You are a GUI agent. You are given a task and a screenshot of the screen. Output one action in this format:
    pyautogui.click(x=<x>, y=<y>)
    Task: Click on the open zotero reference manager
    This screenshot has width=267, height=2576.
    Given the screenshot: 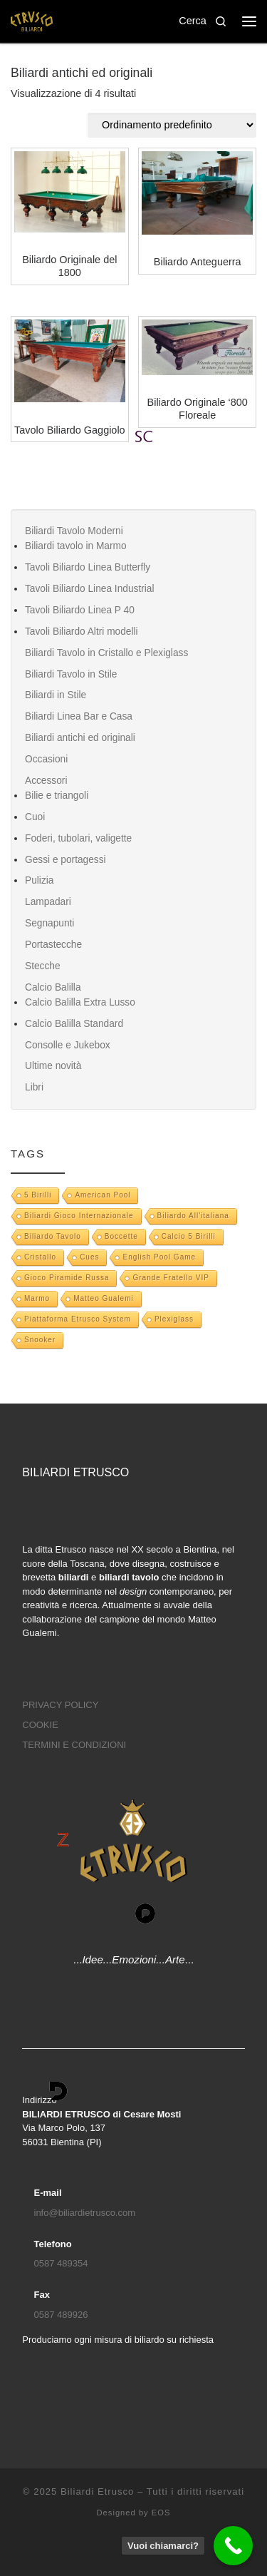 What is the action you would take?
    pyautogui.click(x=63, y=1839)
    